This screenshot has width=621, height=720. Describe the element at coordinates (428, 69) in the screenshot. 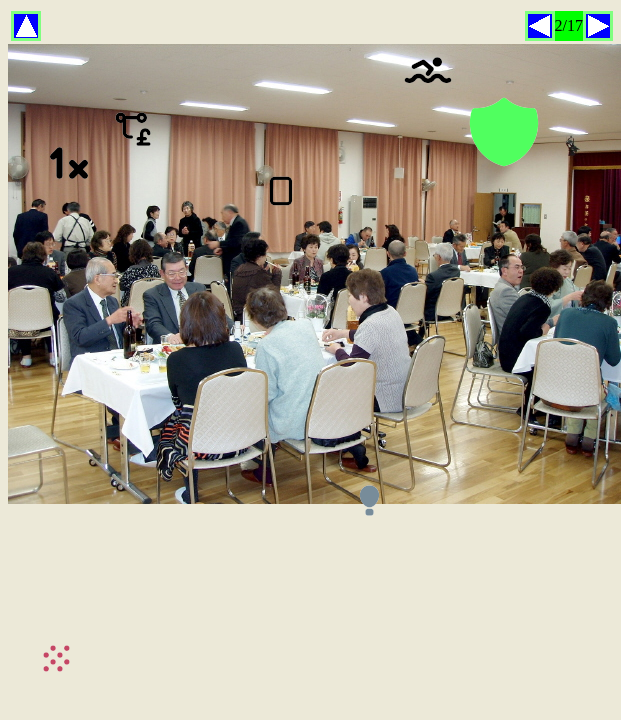

I see `access swimming or pool activities` at that location.